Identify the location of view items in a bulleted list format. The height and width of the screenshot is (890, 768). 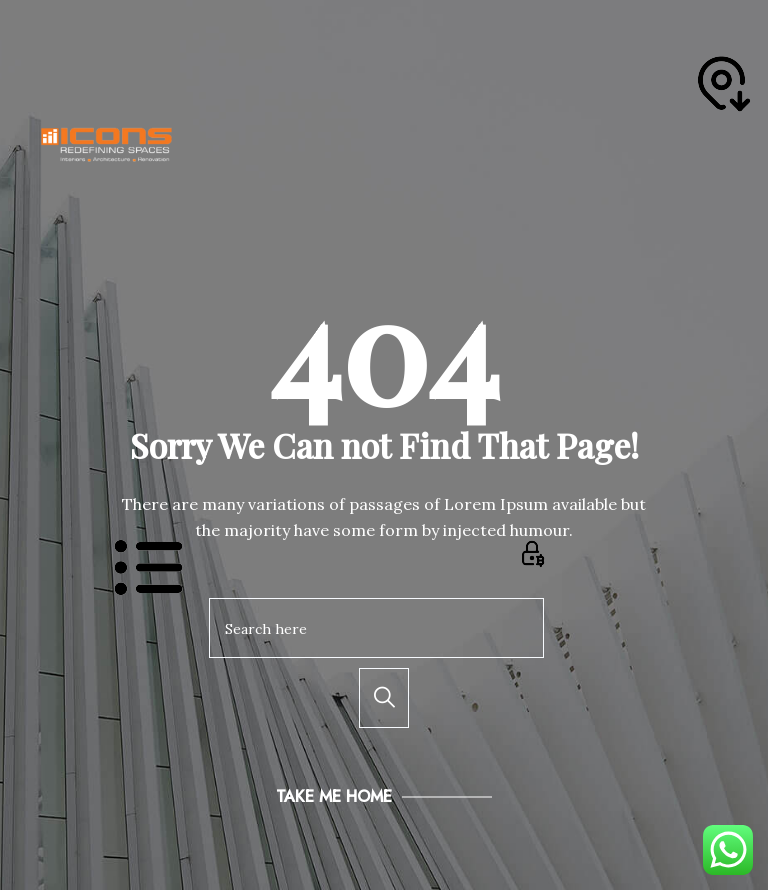
(148, 567).